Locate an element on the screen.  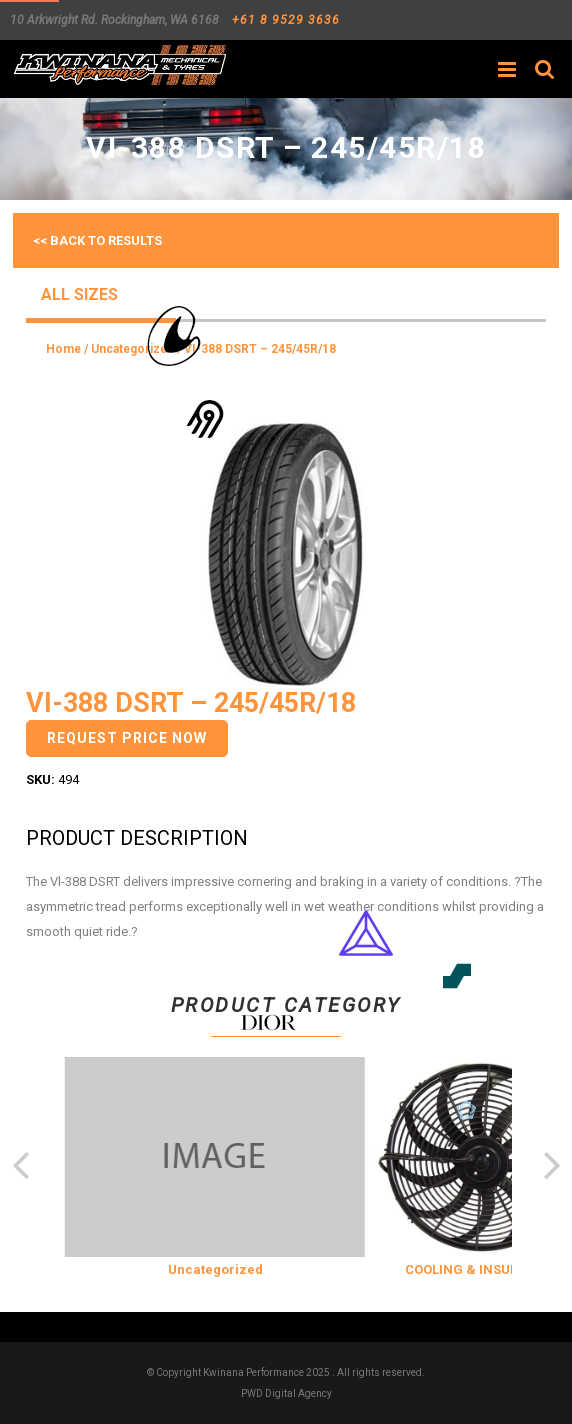
salt project logo is located at coordinates (457, 976).